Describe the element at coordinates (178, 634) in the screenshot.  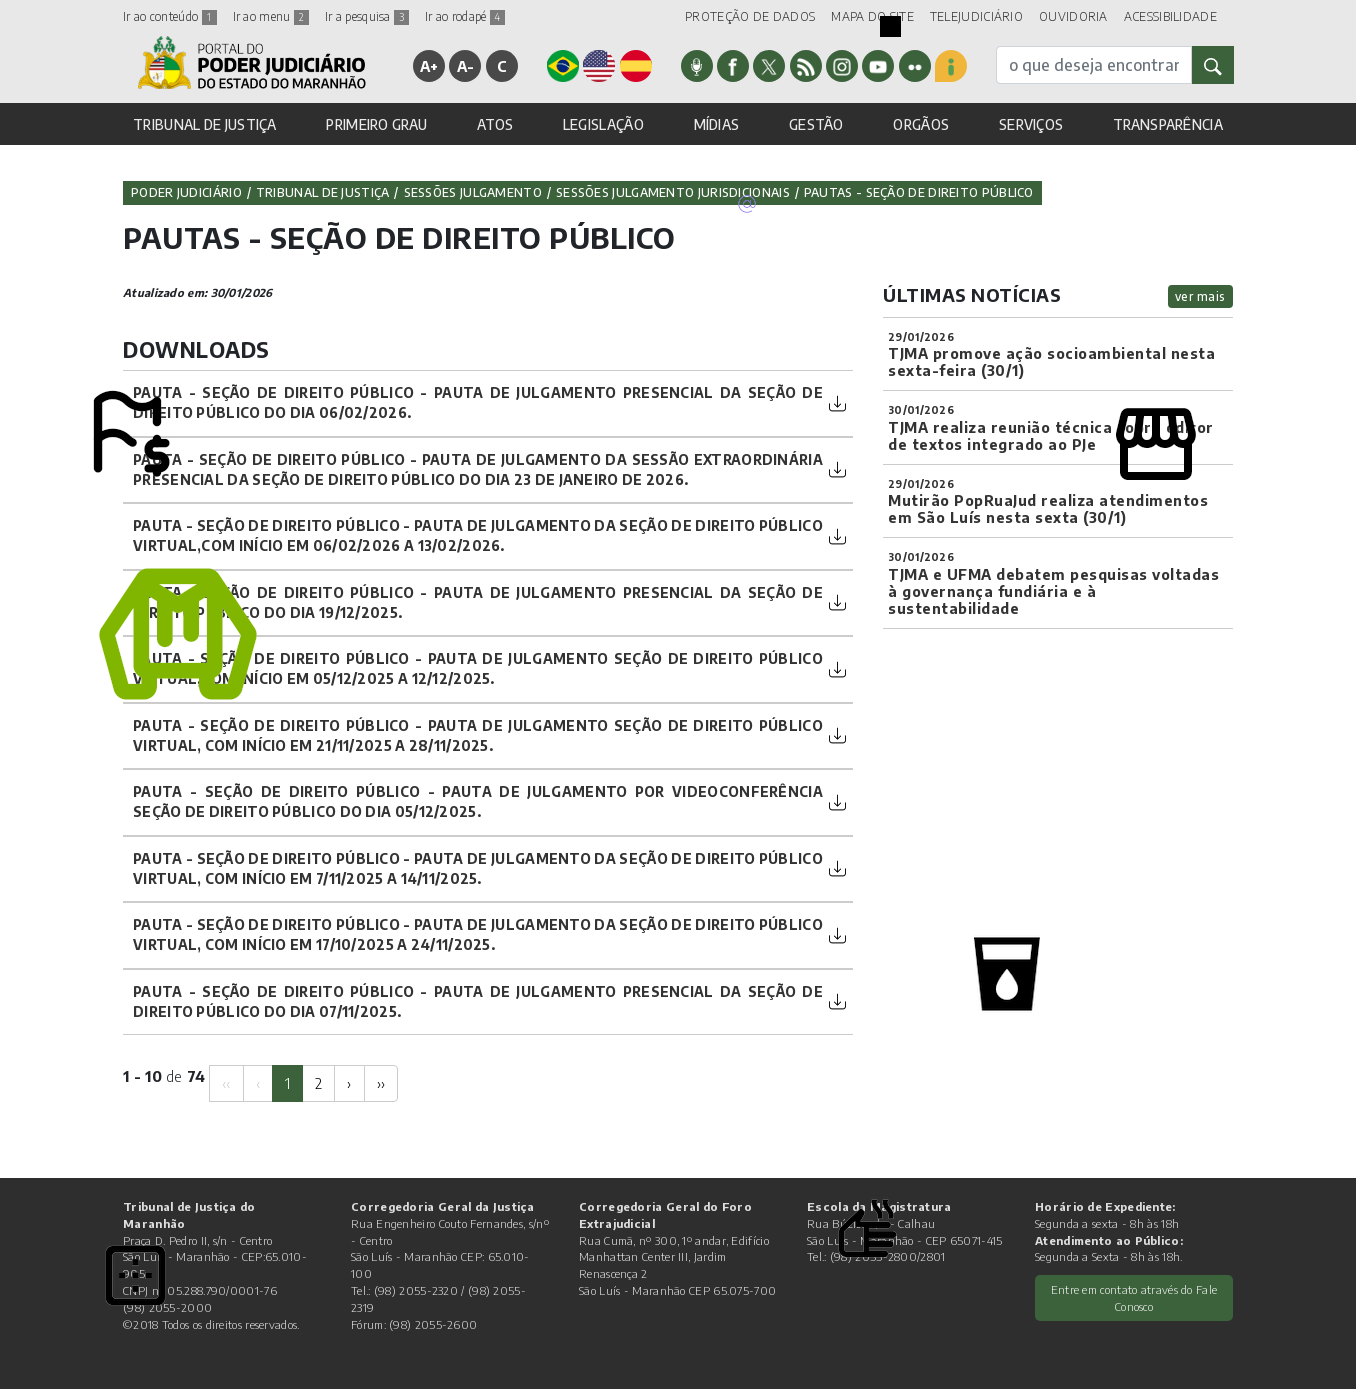
I see `browse clothing or apparel items` at that location.